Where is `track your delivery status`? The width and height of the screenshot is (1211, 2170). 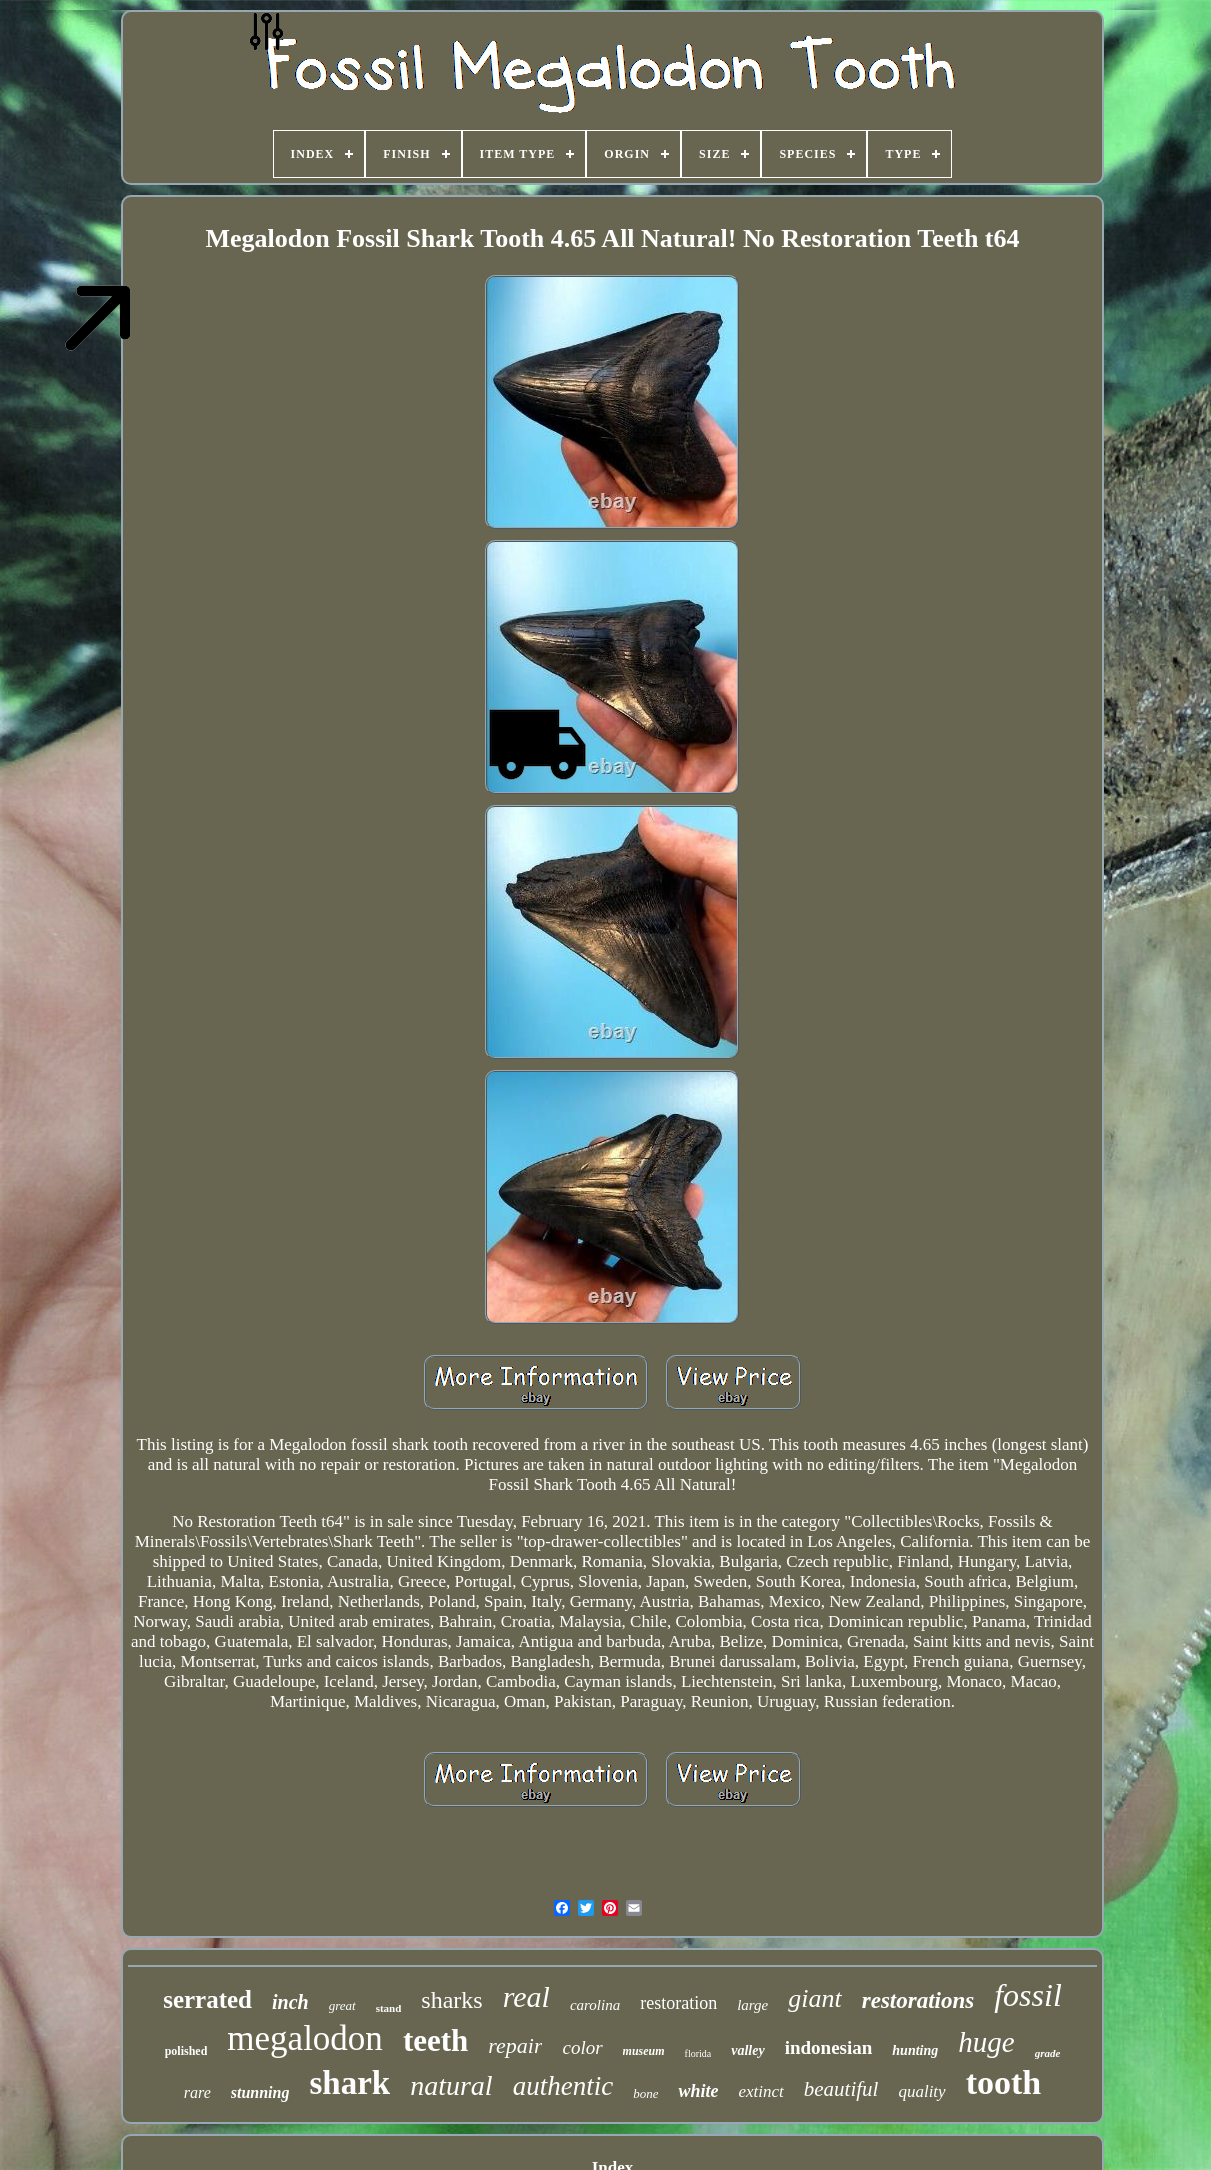 track your delivery status is located at coordinates (537, 744).